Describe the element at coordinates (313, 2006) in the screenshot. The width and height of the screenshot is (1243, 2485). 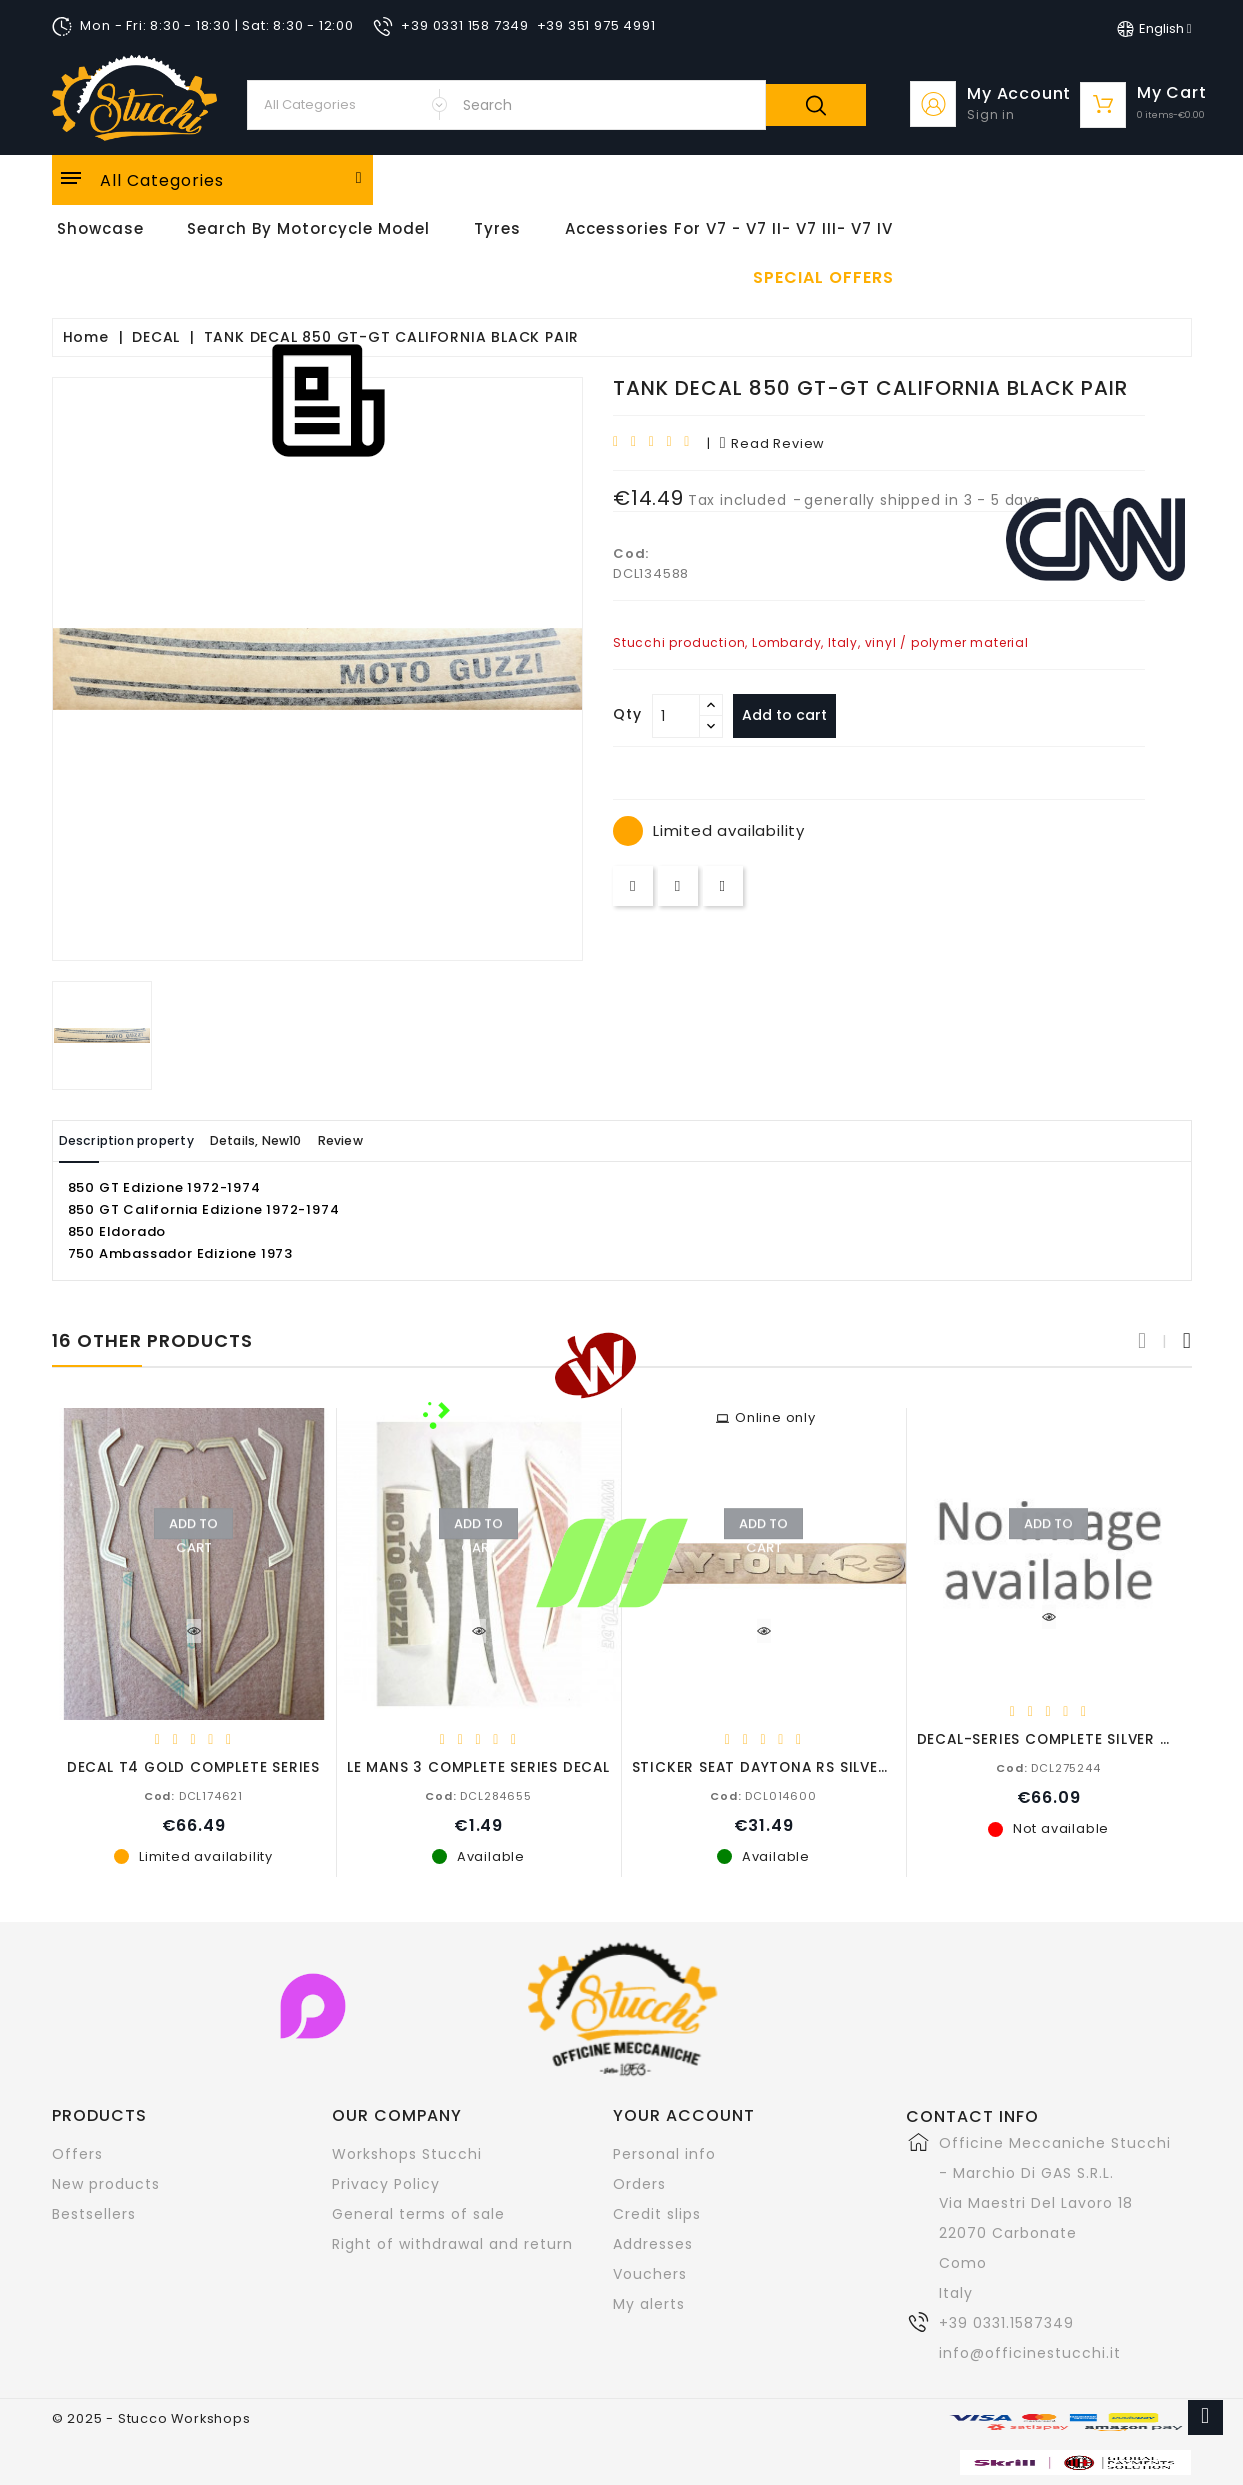
I see `open microsoft loop app` at that location.